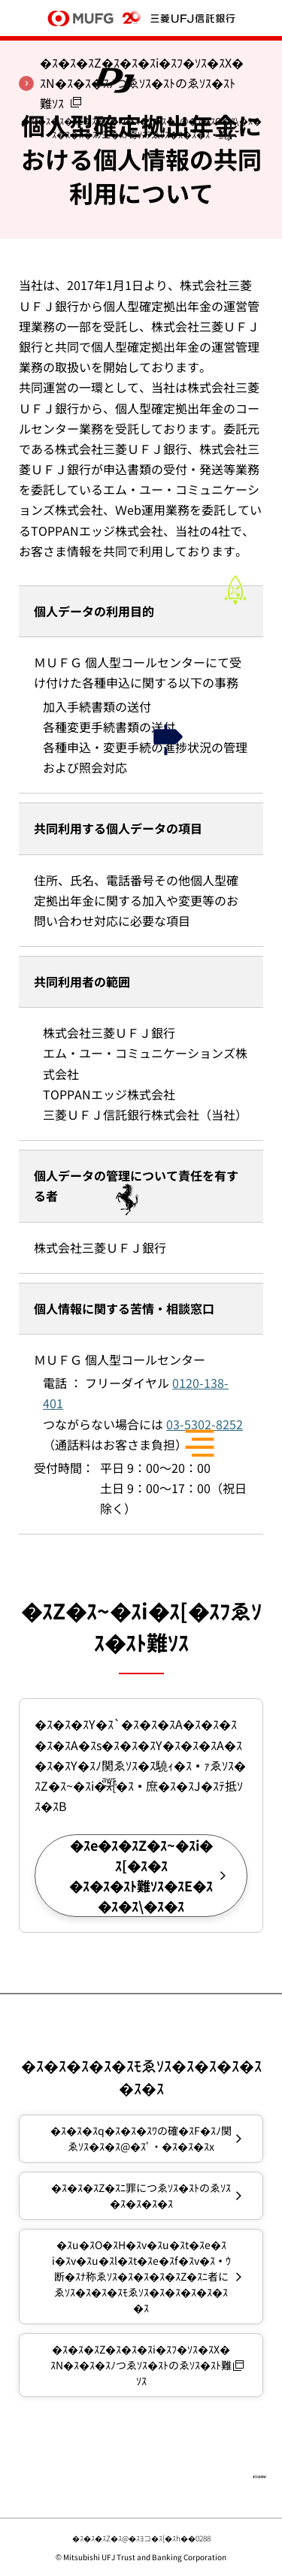  What do you see at coordinates (259, 2477) in the screenshot?
I see `jouav company logo` at bounding box center [259, 2477].